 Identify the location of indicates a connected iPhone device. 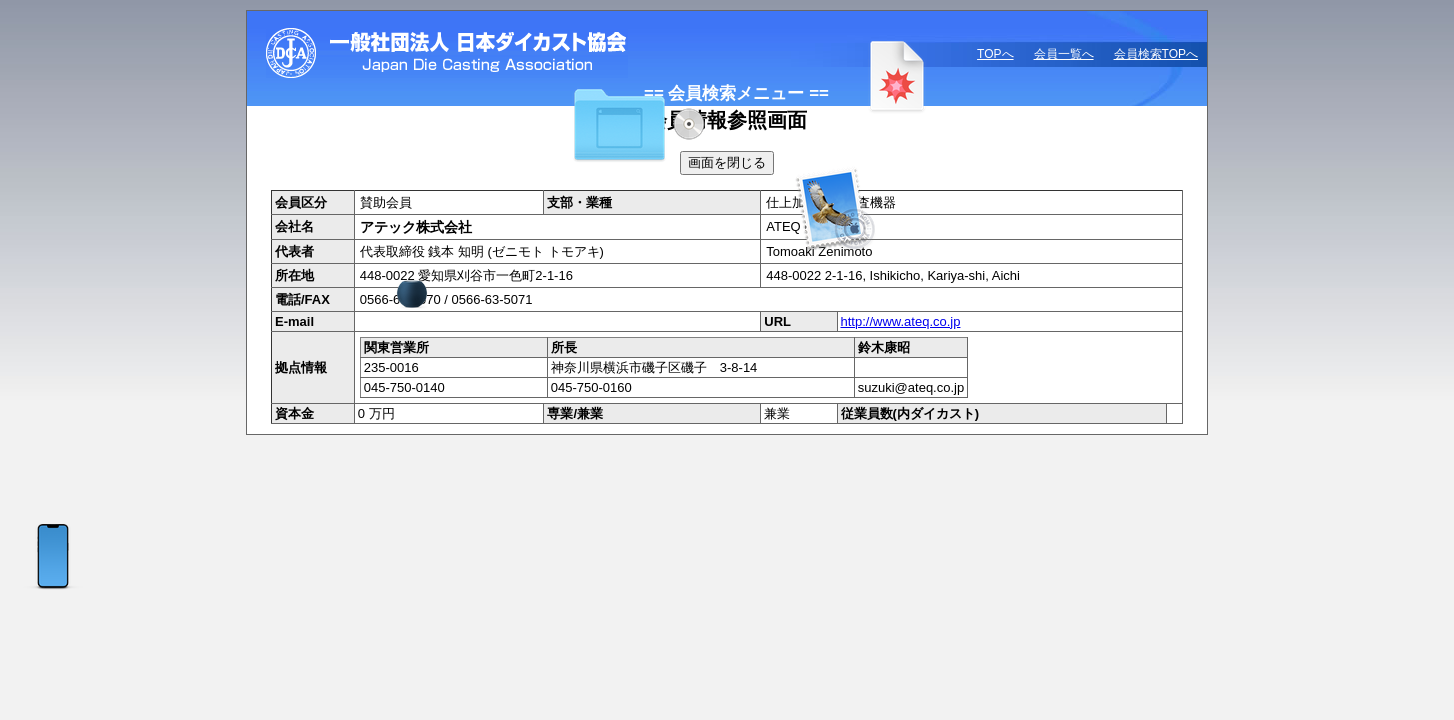
(53, 557).